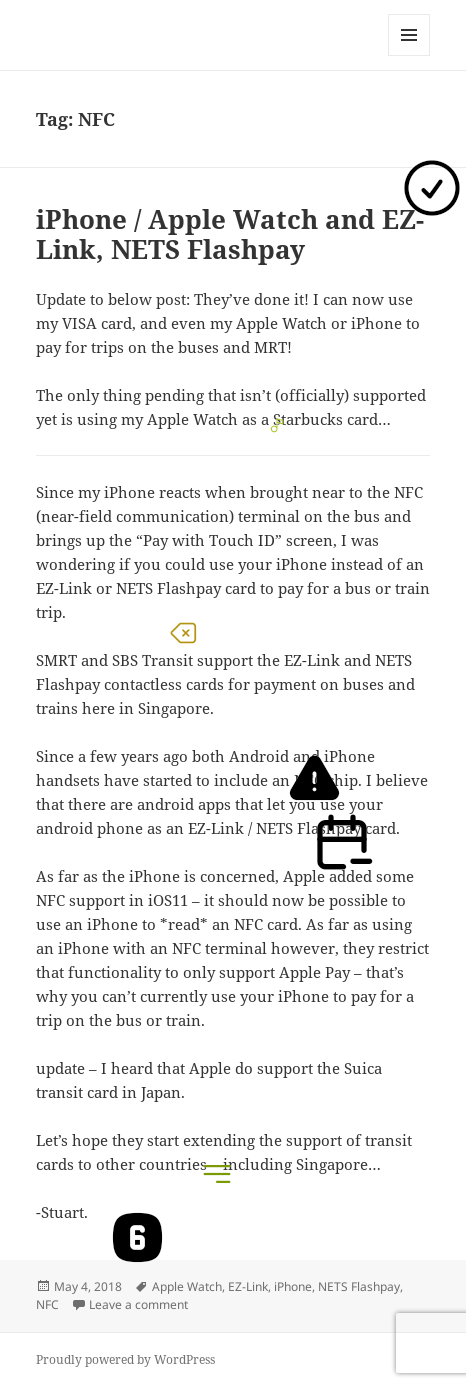 The image size is (466, 1387). Describe the element at coordinates (137, 1237) in the screenshot. I see `indicates step 6 in a multi-step process` at that location.